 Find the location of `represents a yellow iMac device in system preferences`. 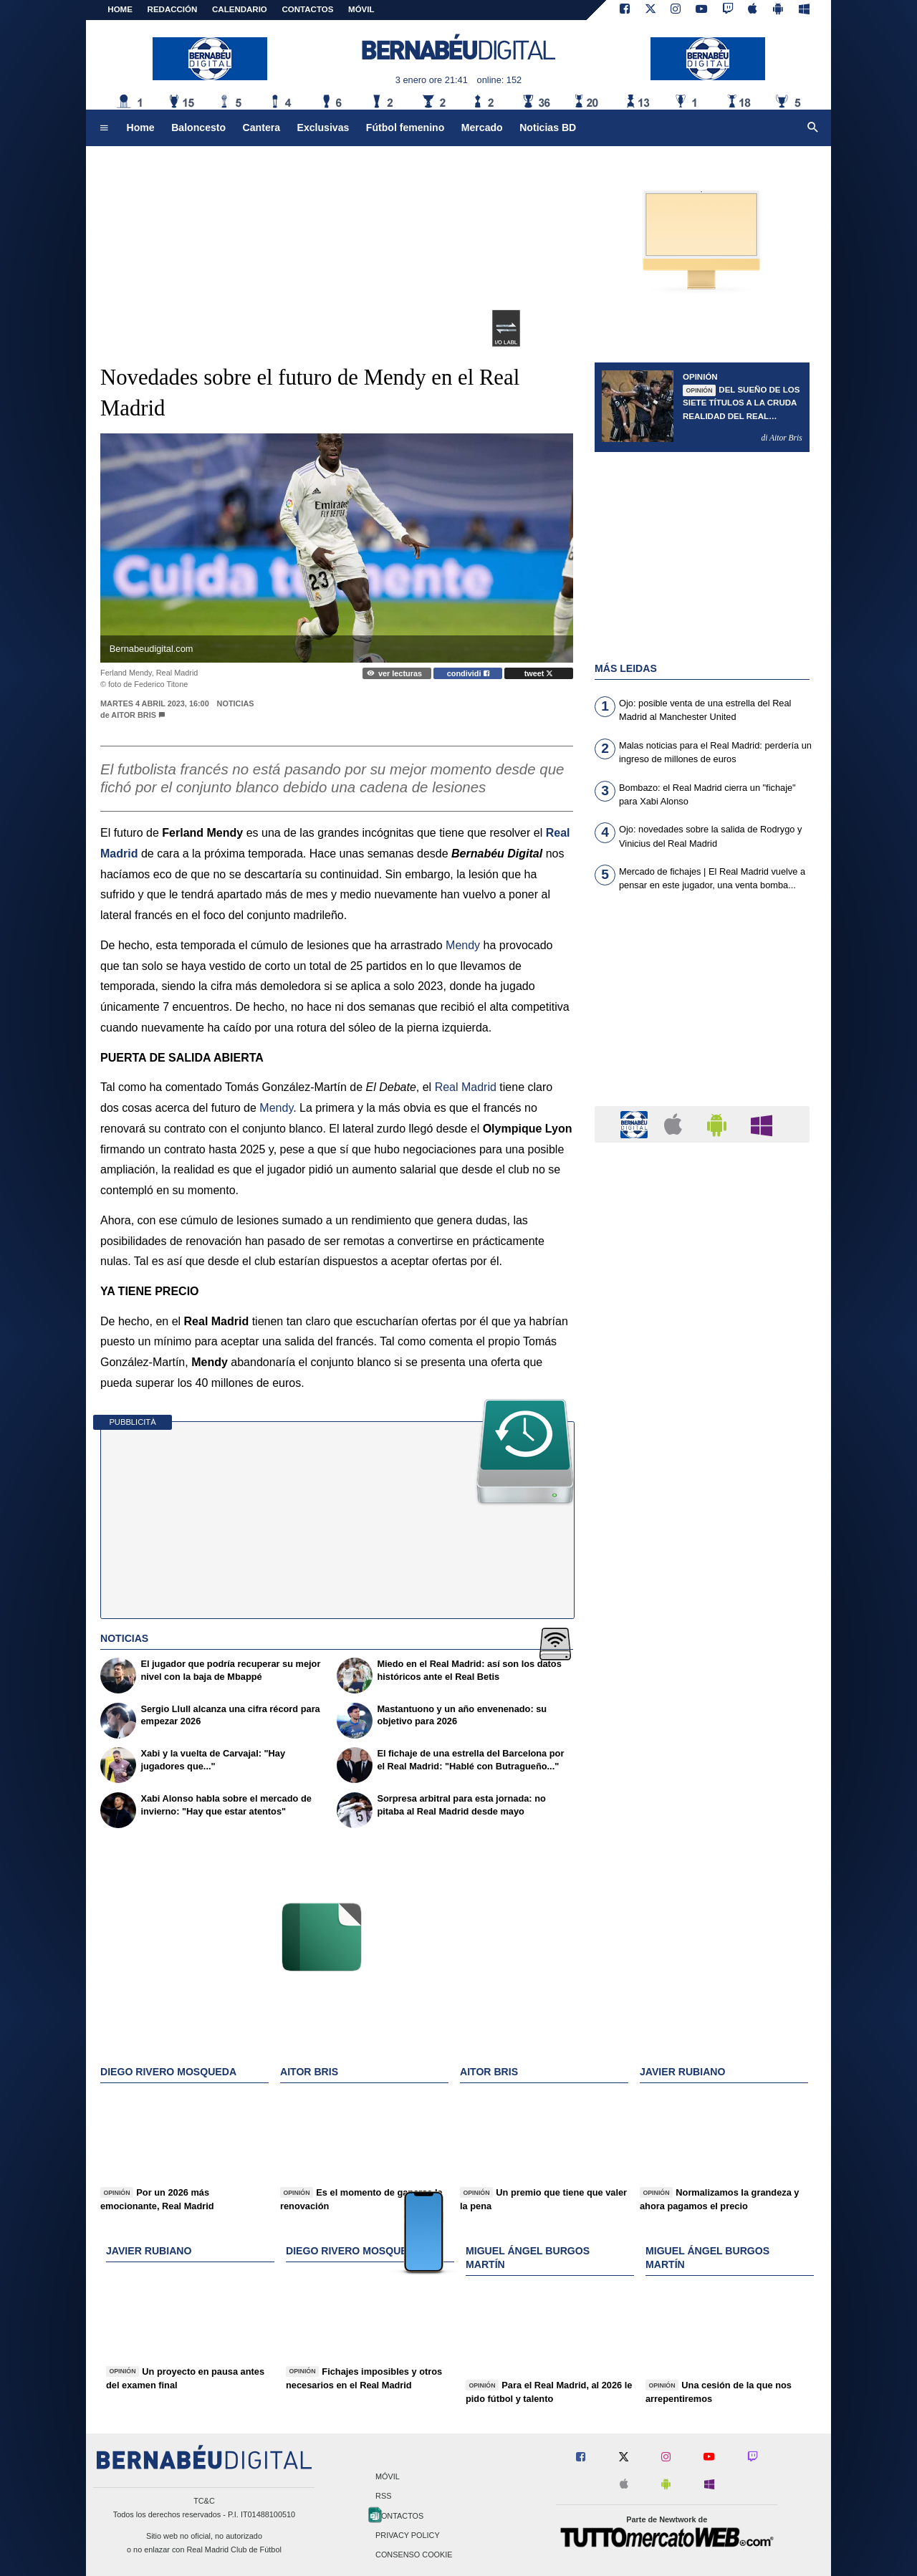

represents a yellow iMac device in system preferences is located at coordinates (701, 238).